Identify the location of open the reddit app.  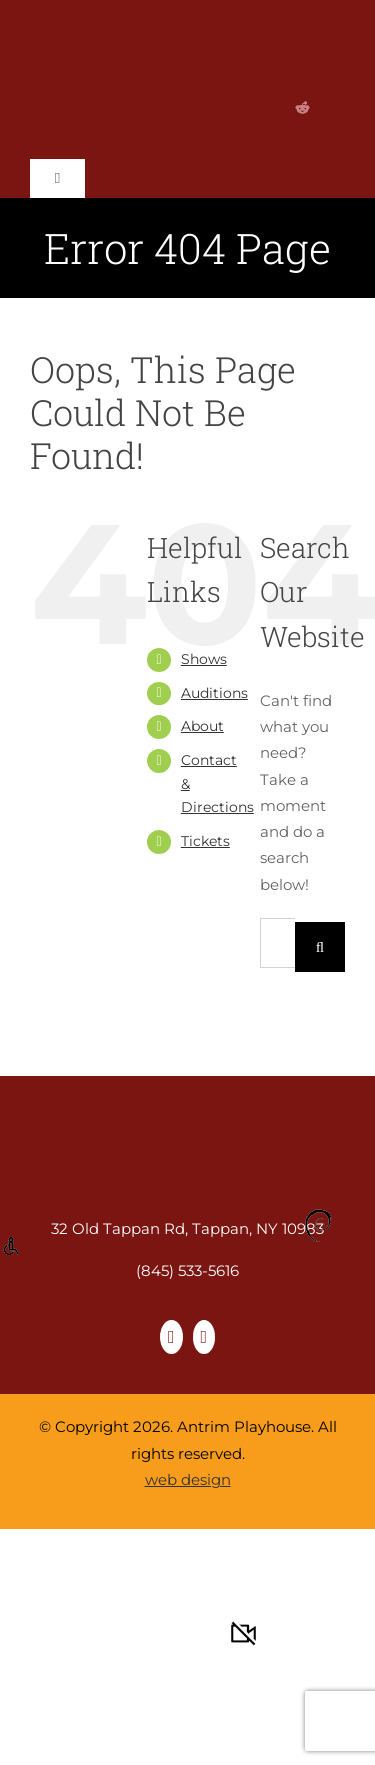
(302, 107).